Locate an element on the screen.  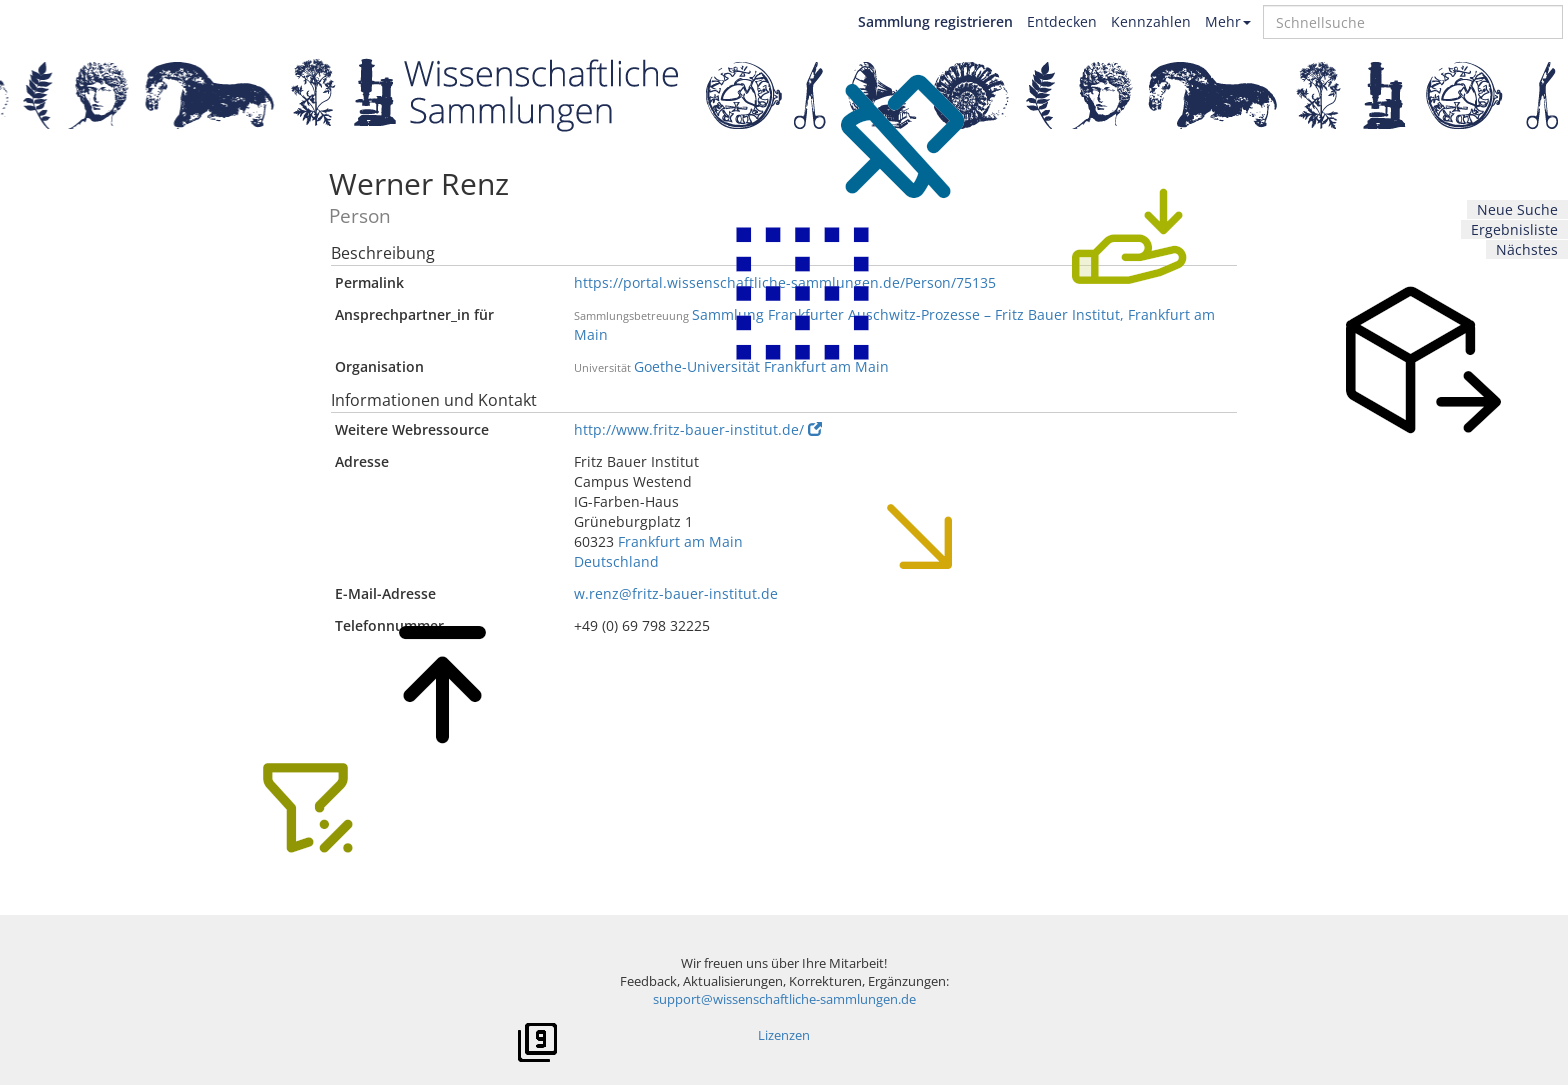
receive or accept an incoming item is located at coordinates (1133, 242).